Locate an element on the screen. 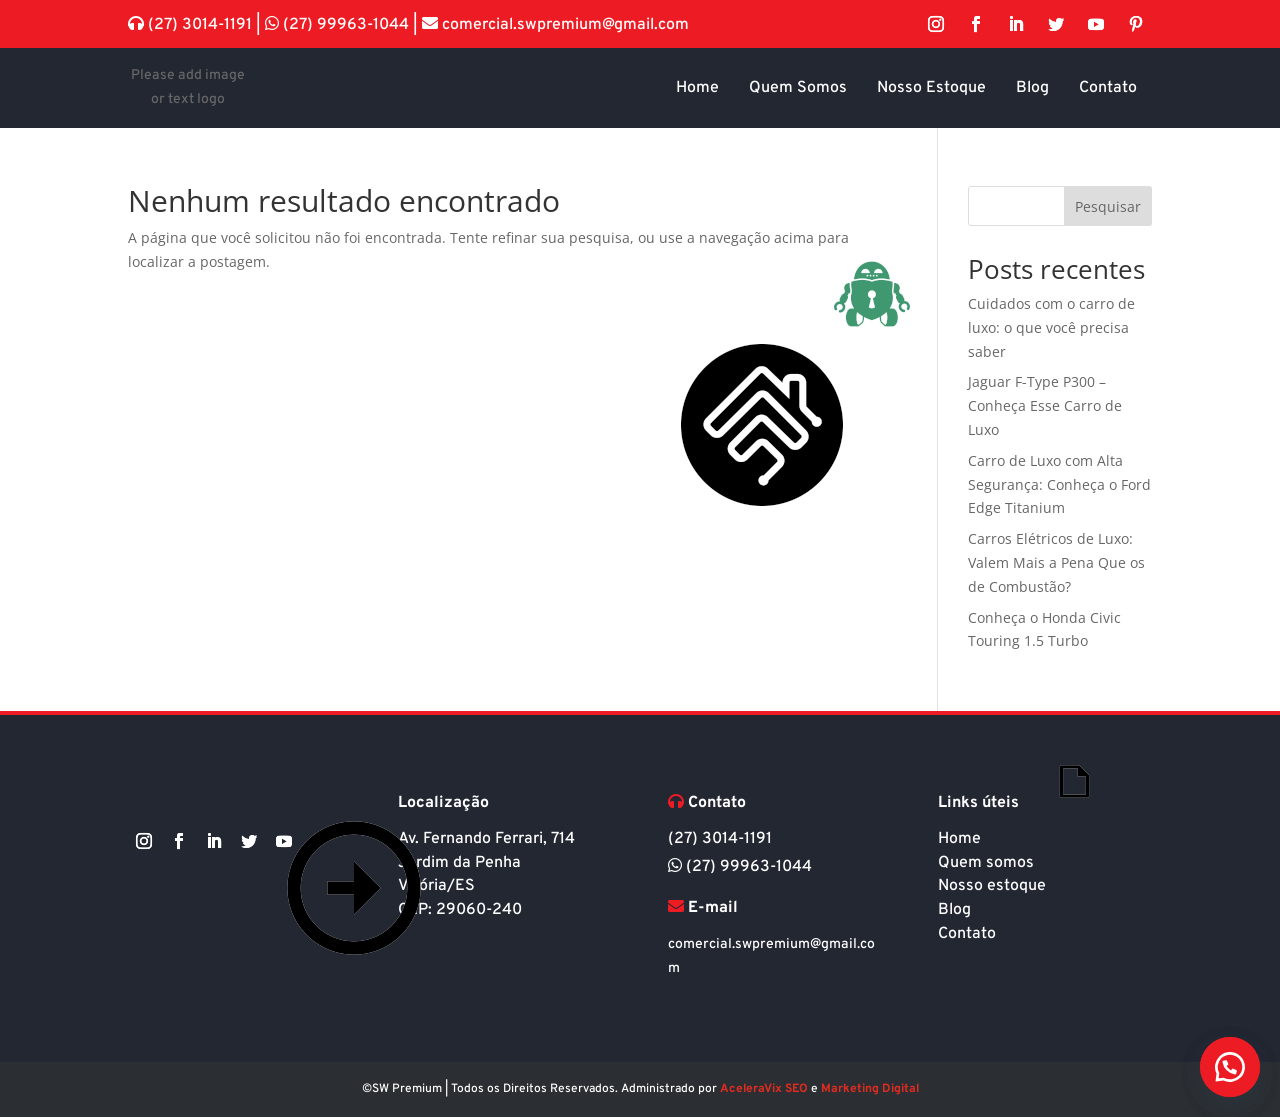  open cryptomator encryption app is located at coordinates (872, 294).